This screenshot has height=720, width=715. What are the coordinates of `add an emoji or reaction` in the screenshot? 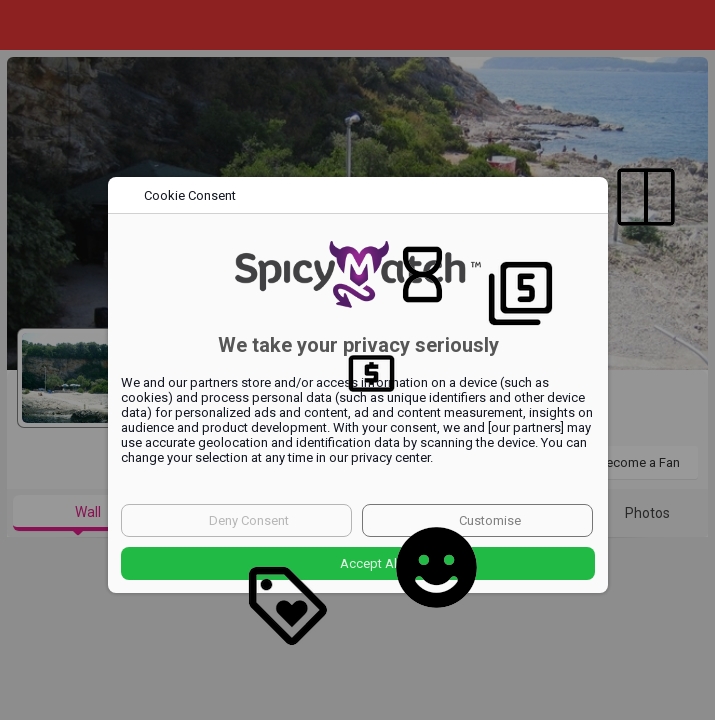 It's located at (436, 567).